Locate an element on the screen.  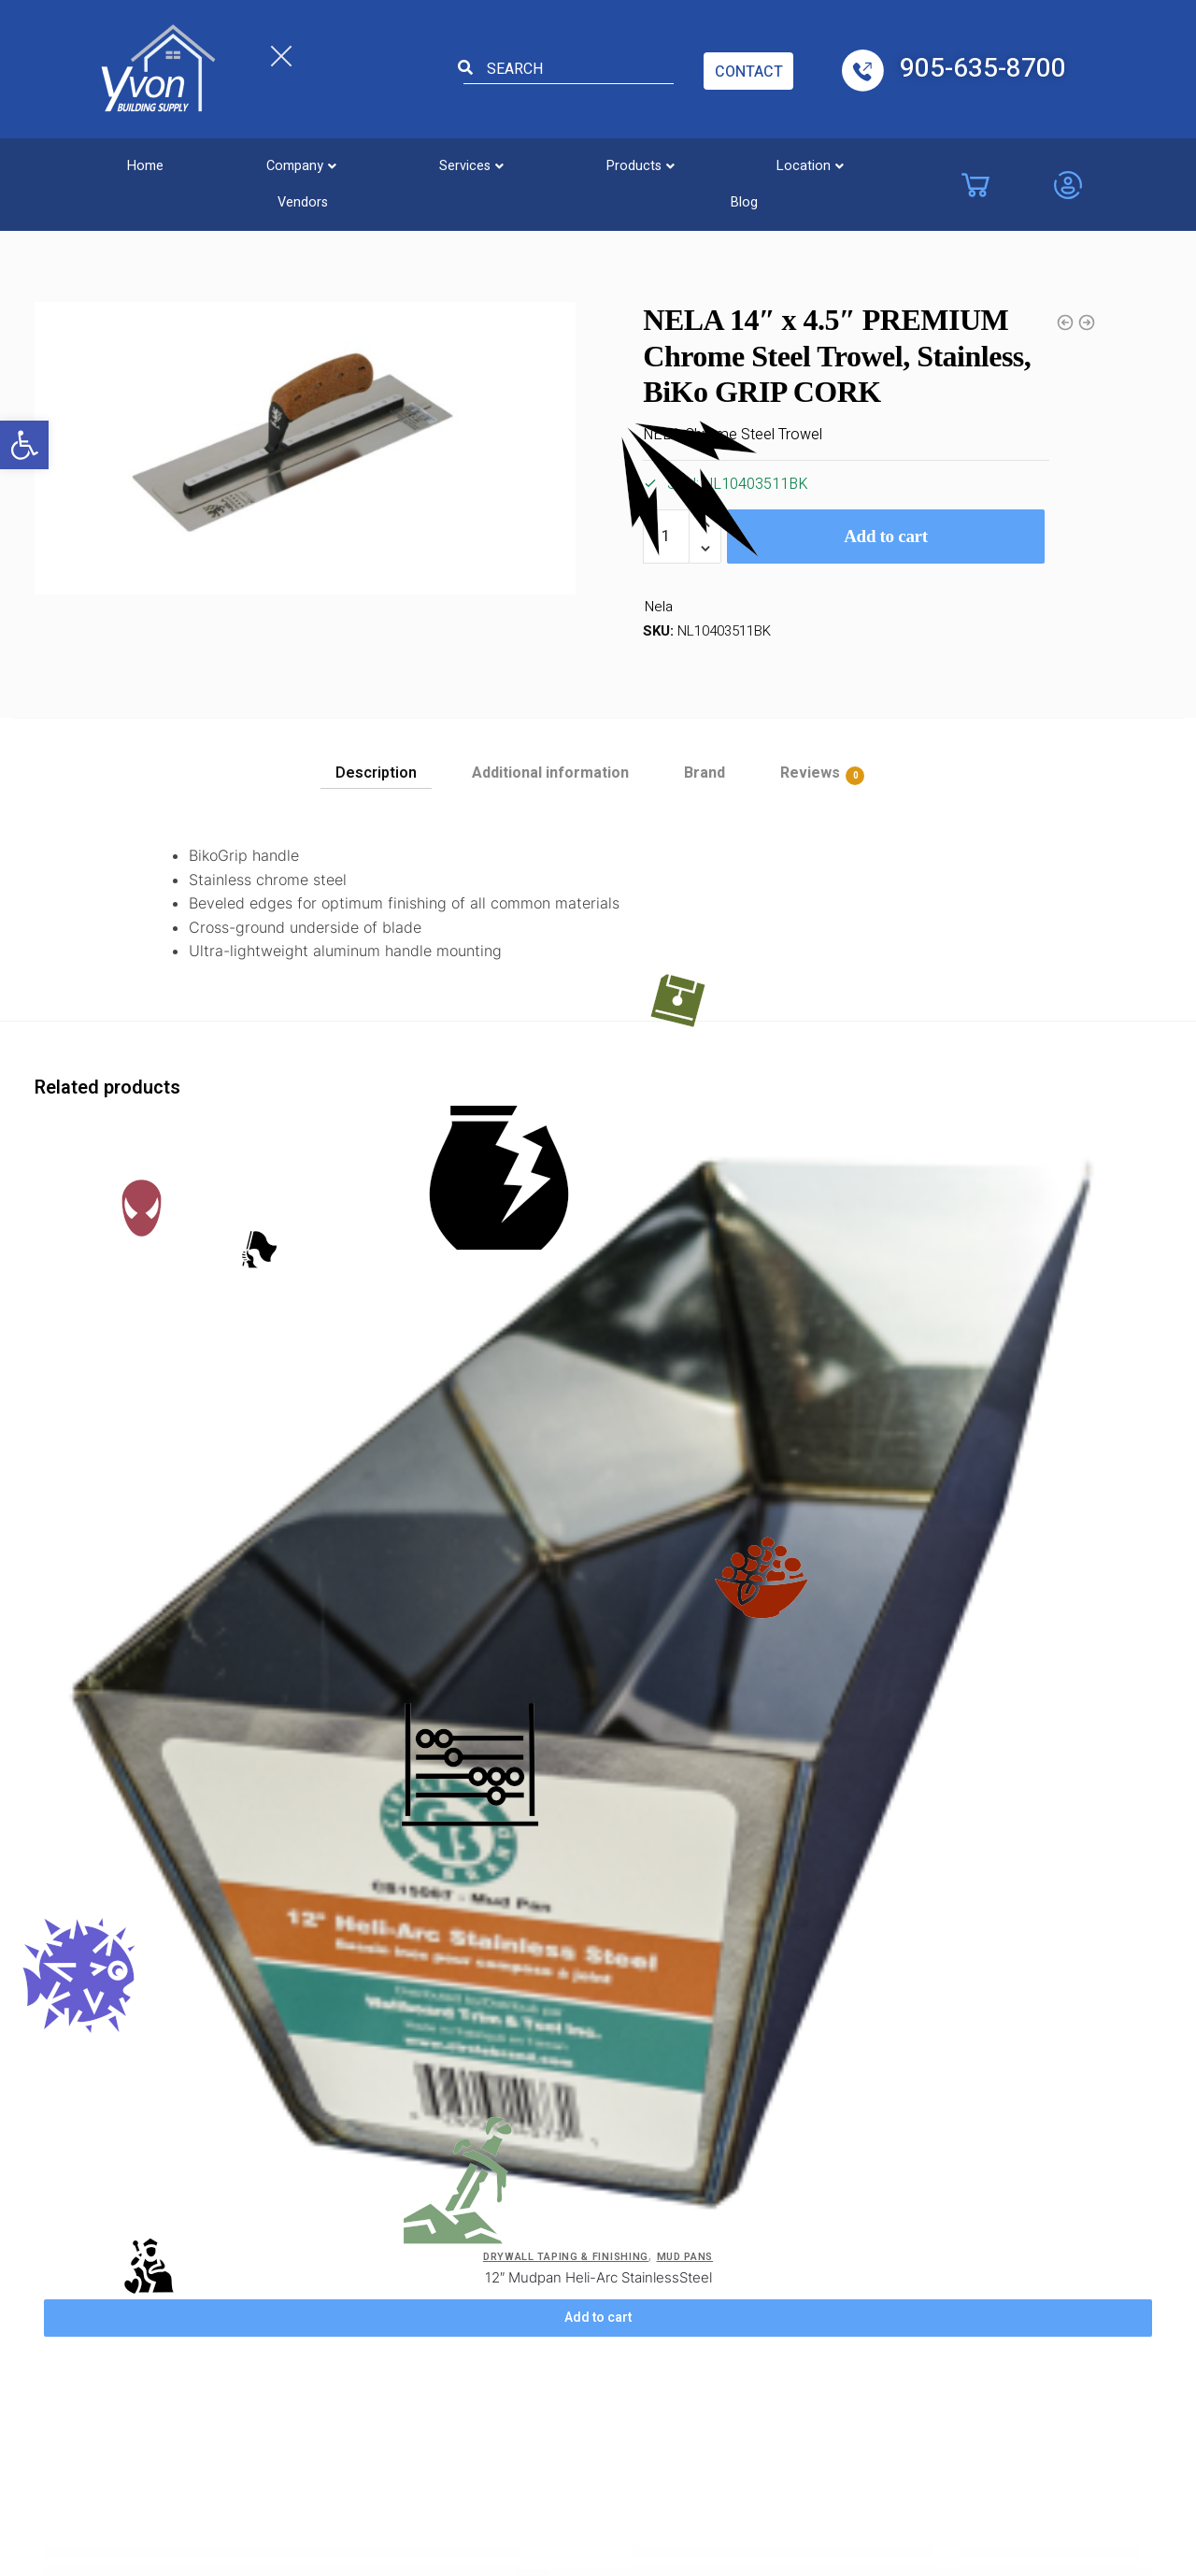
save your current progress is located at coordinates (677, 1000).